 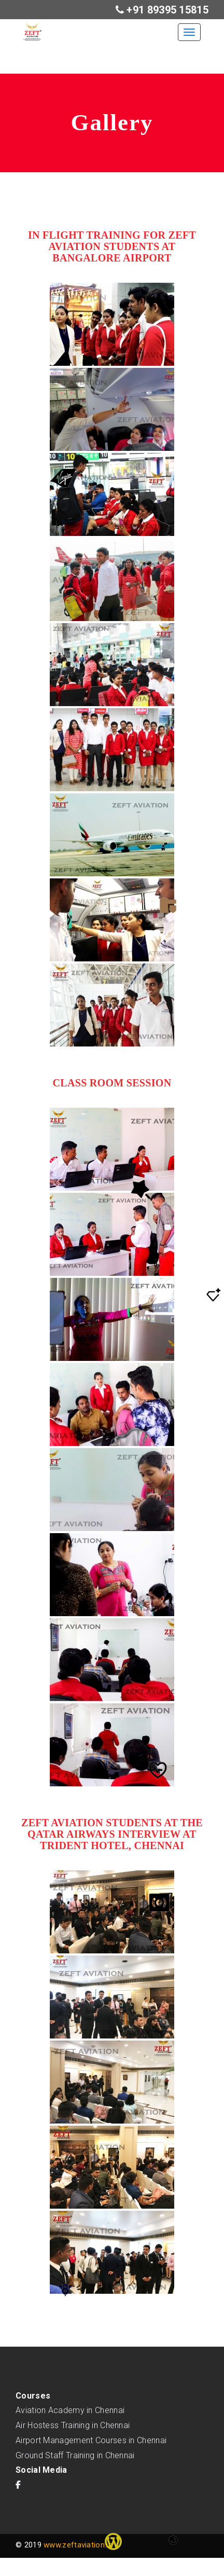 What do you see at coordinates (159, 1903) in the screenshot?
I see `enable surround sound audio` at bounding box center [159, 1903].